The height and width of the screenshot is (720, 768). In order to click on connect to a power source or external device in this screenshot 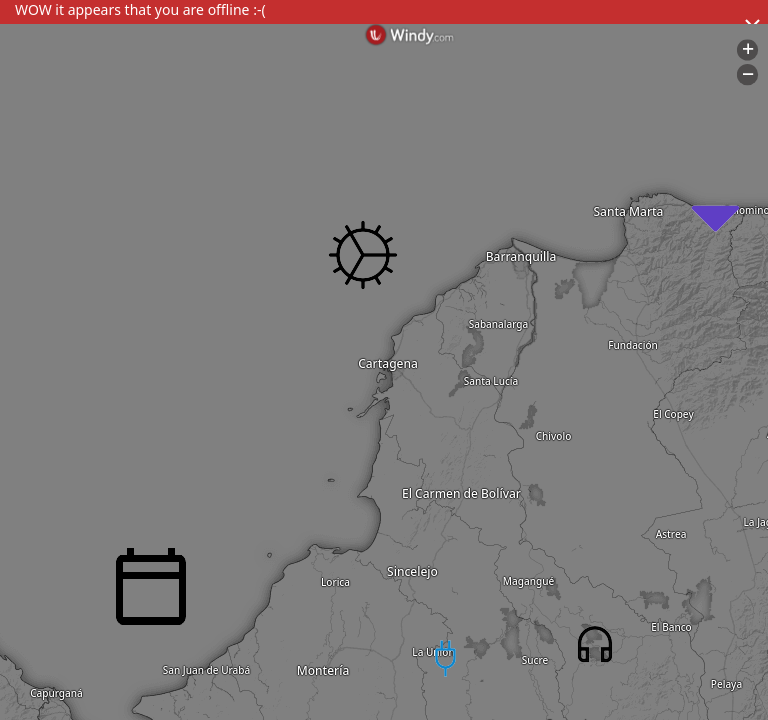, I will do `click(445, 658)`.